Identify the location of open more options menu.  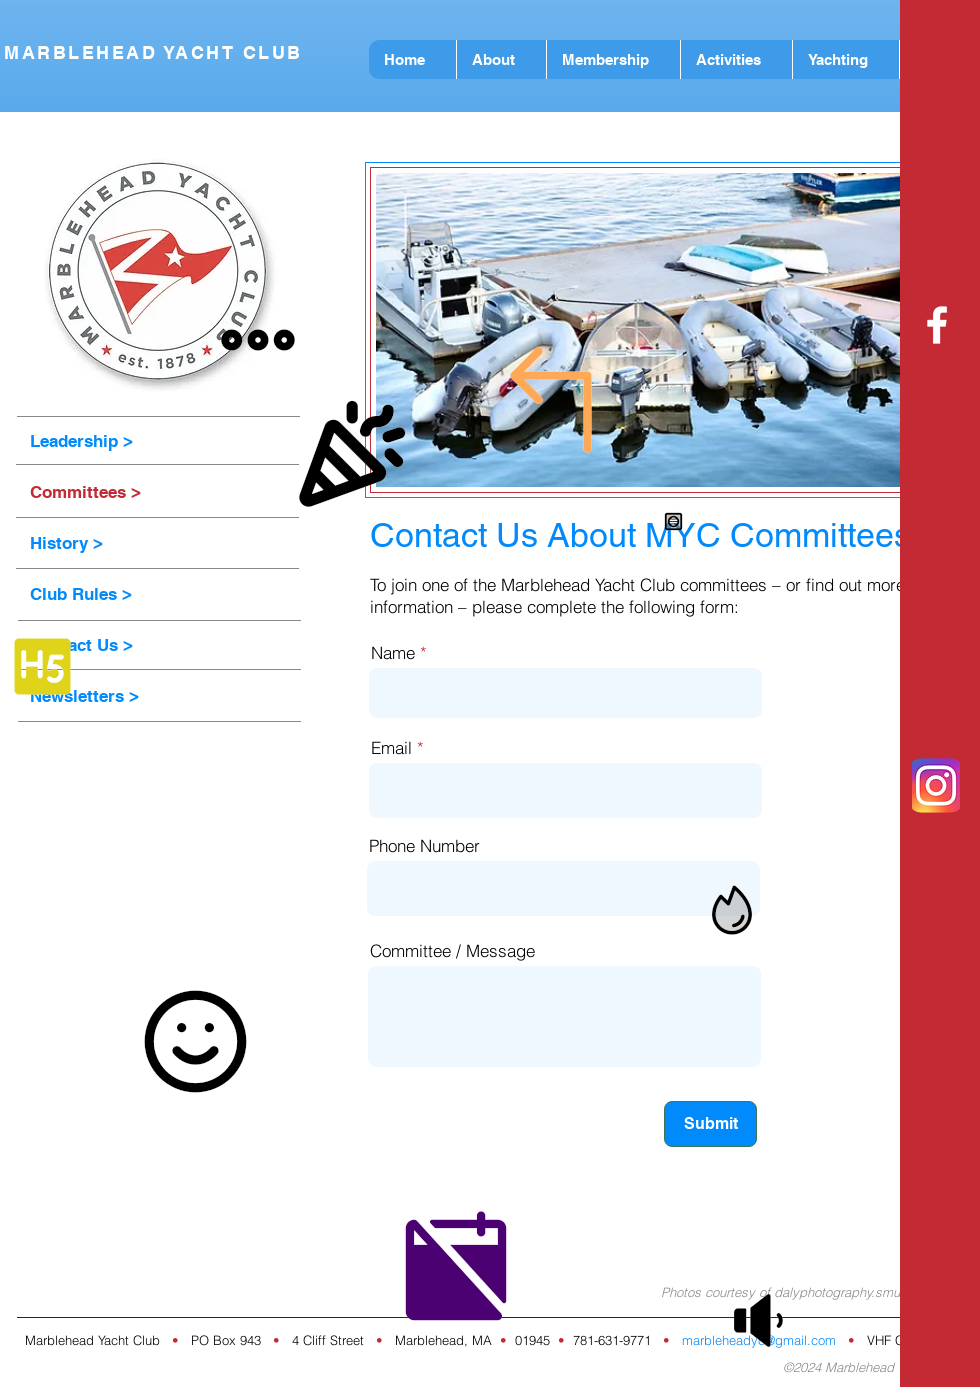
(258, 340).